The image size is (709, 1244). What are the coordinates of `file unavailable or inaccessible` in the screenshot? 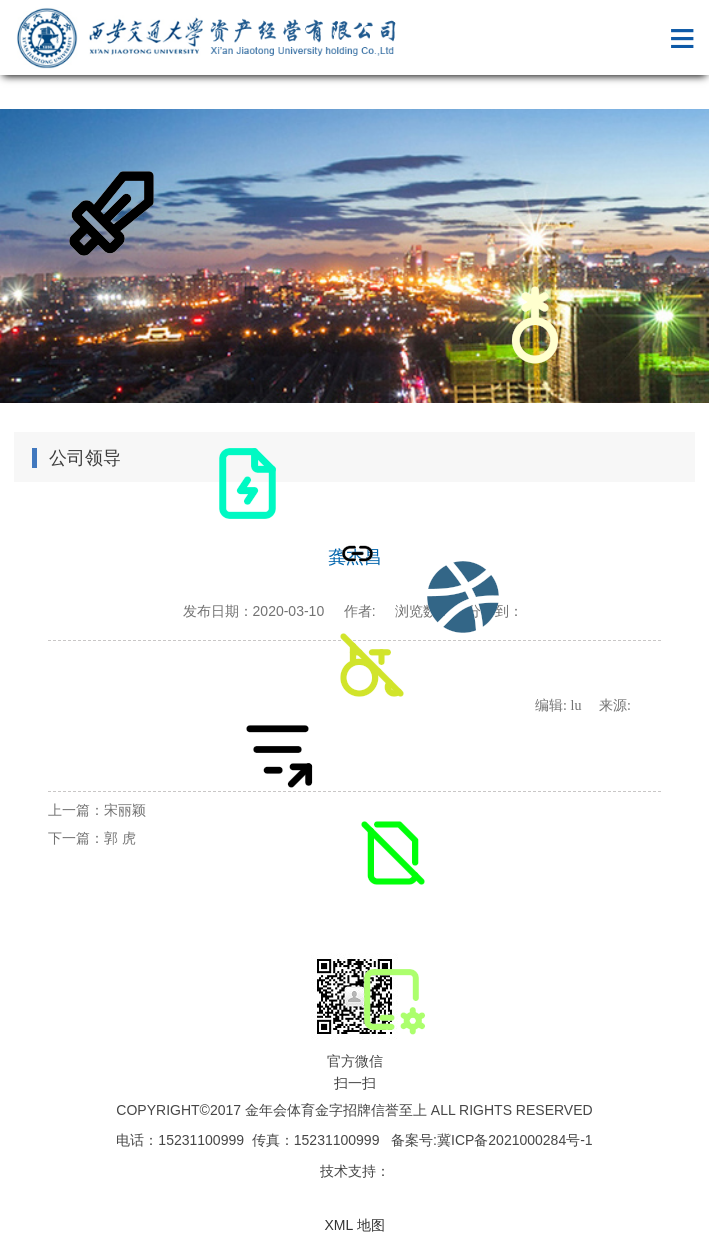 It's located at (393, 853).